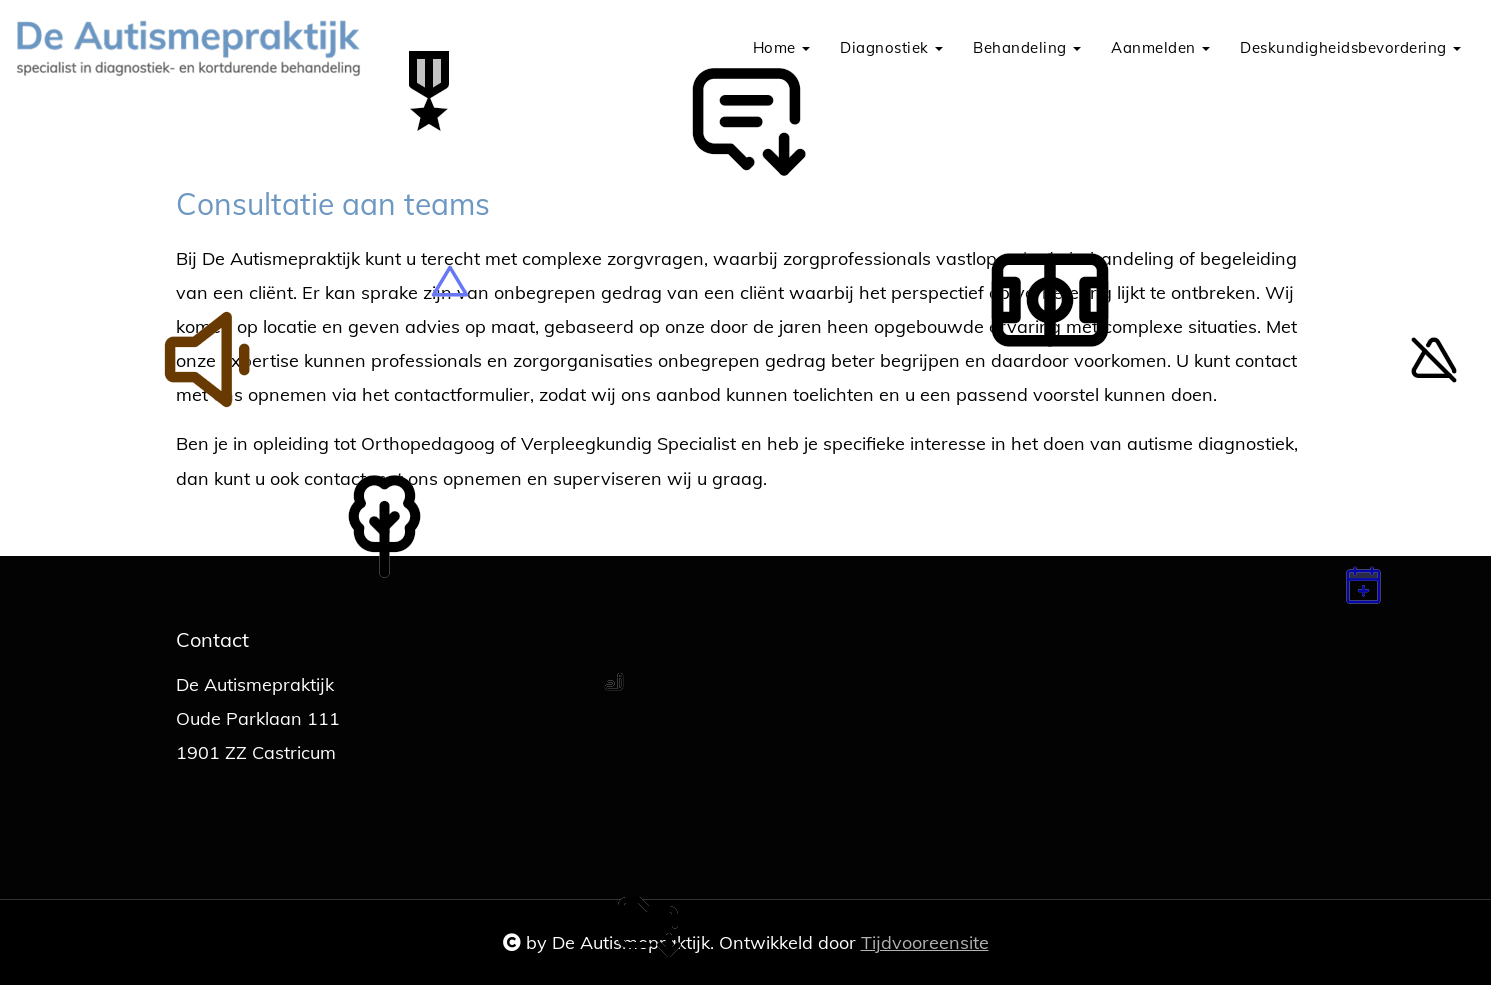  Describe the element at coordinates (450, 282) in the screenshot. I see `vercel platform logo` at that location.